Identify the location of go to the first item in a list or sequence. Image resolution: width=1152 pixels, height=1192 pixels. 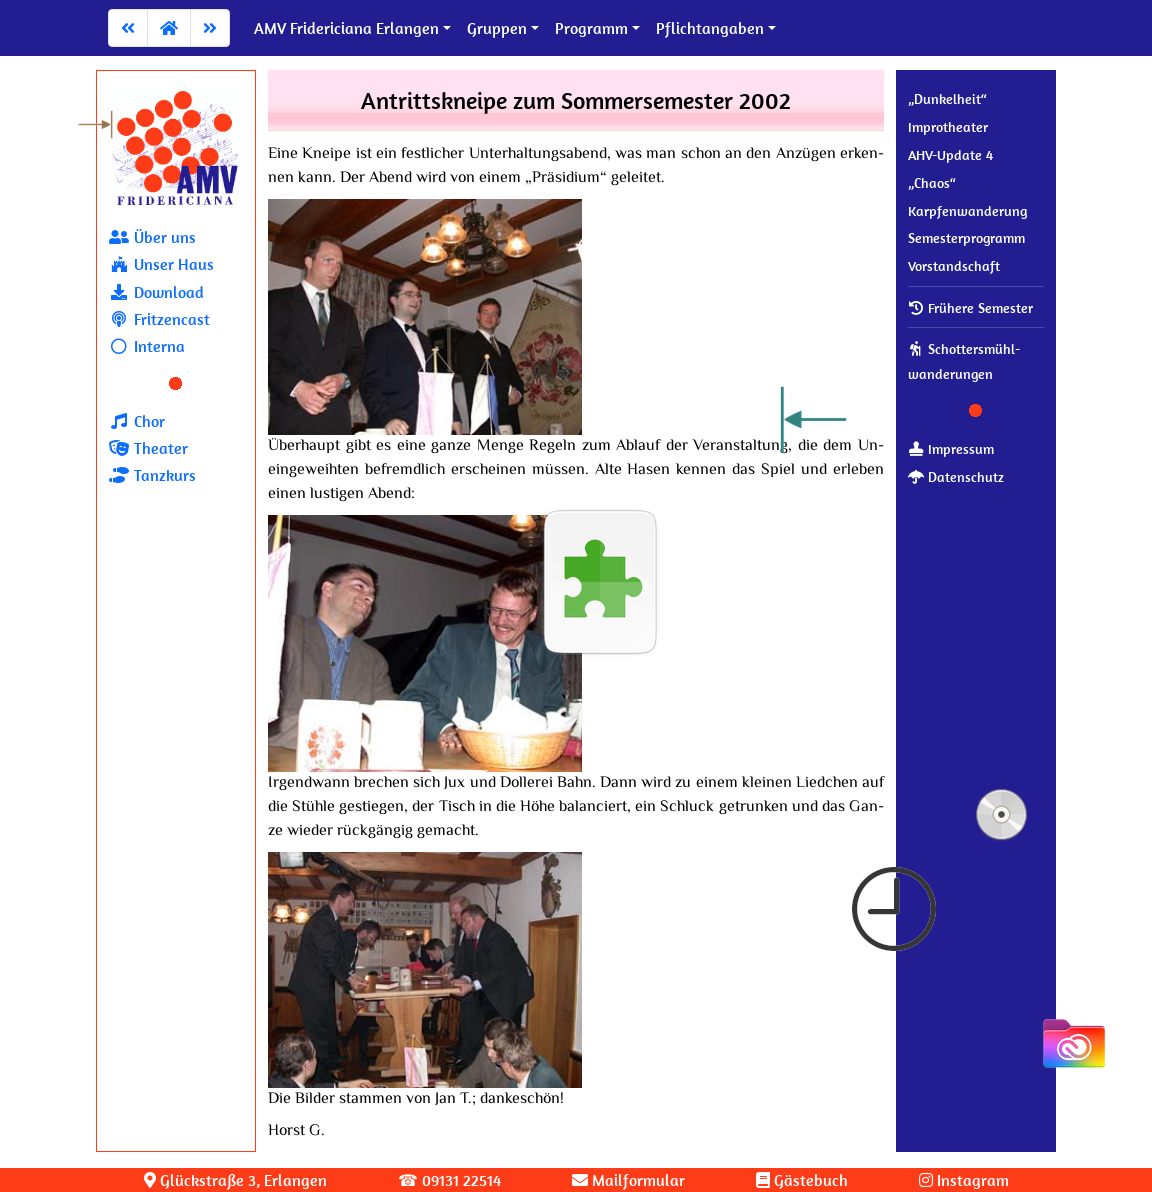
(813, 419).